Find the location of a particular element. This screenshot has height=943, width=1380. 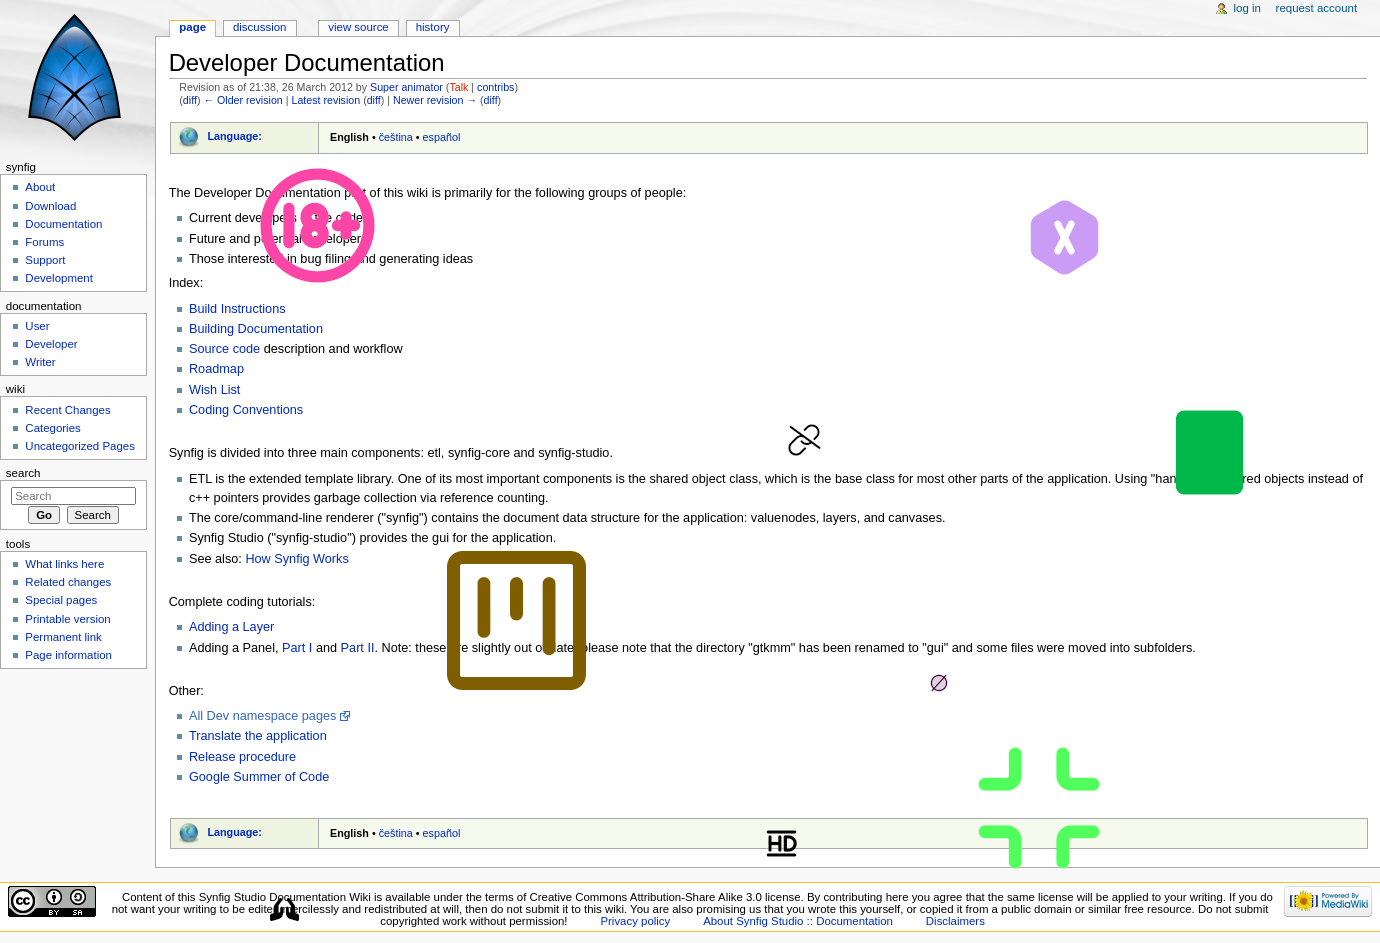

indicates age-restricted content (18+) is located at coordinates (317, 225).